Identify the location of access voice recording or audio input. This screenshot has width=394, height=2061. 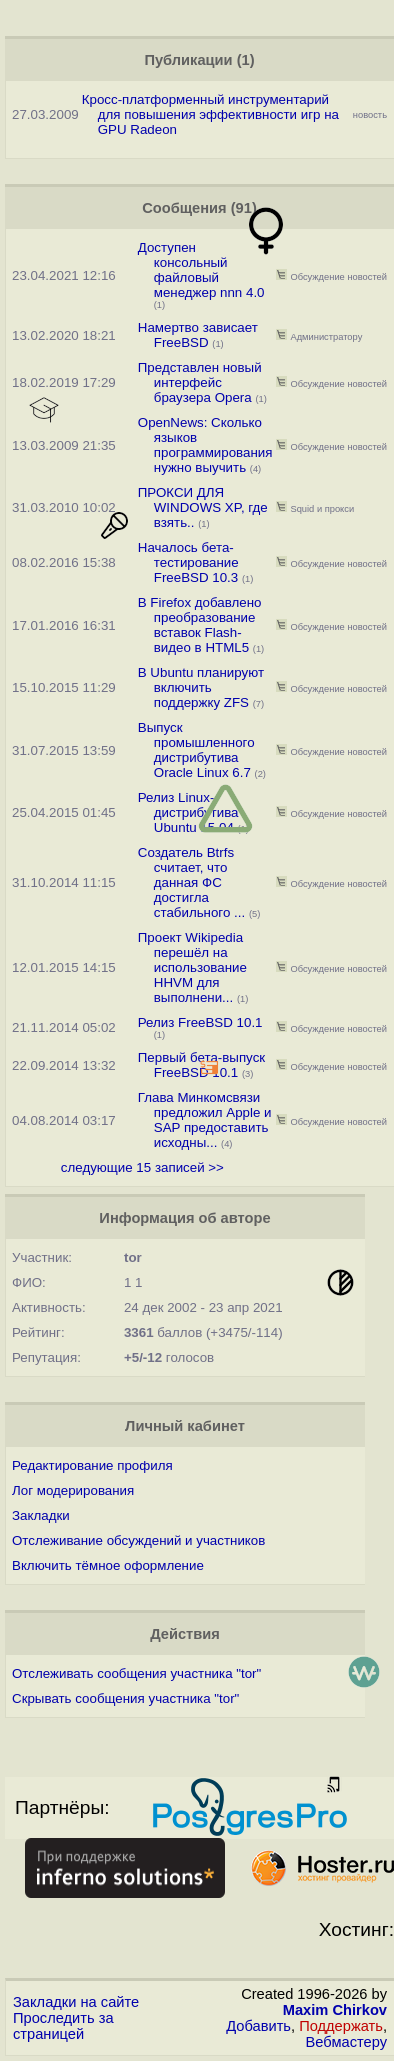
(114, 526).